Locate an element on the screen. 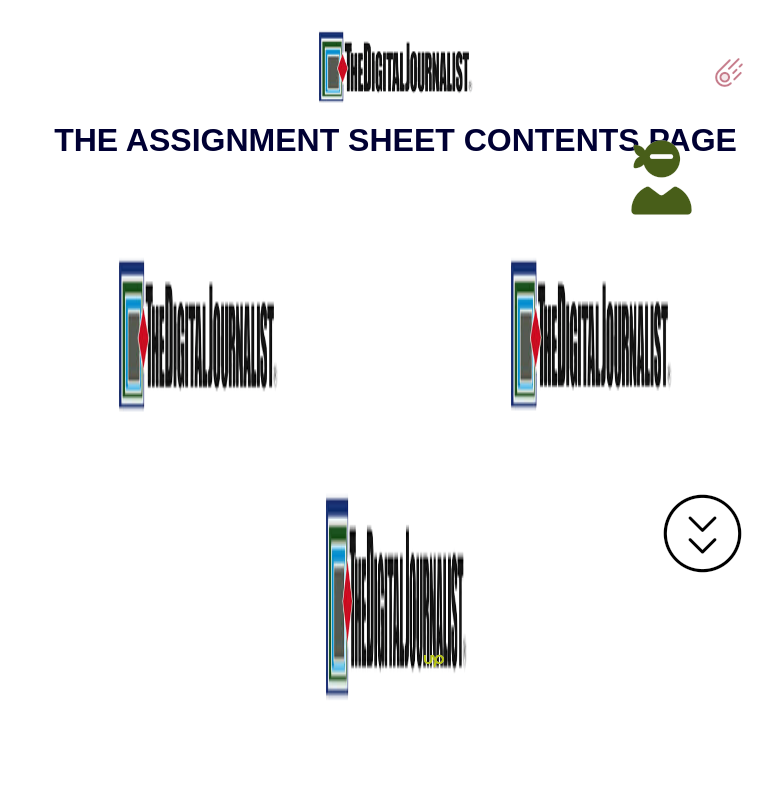 Image resolution: width=783 pixels, height=793 pixels. upwork logo - access freelance marketplace is located at coordinates (434, 661).